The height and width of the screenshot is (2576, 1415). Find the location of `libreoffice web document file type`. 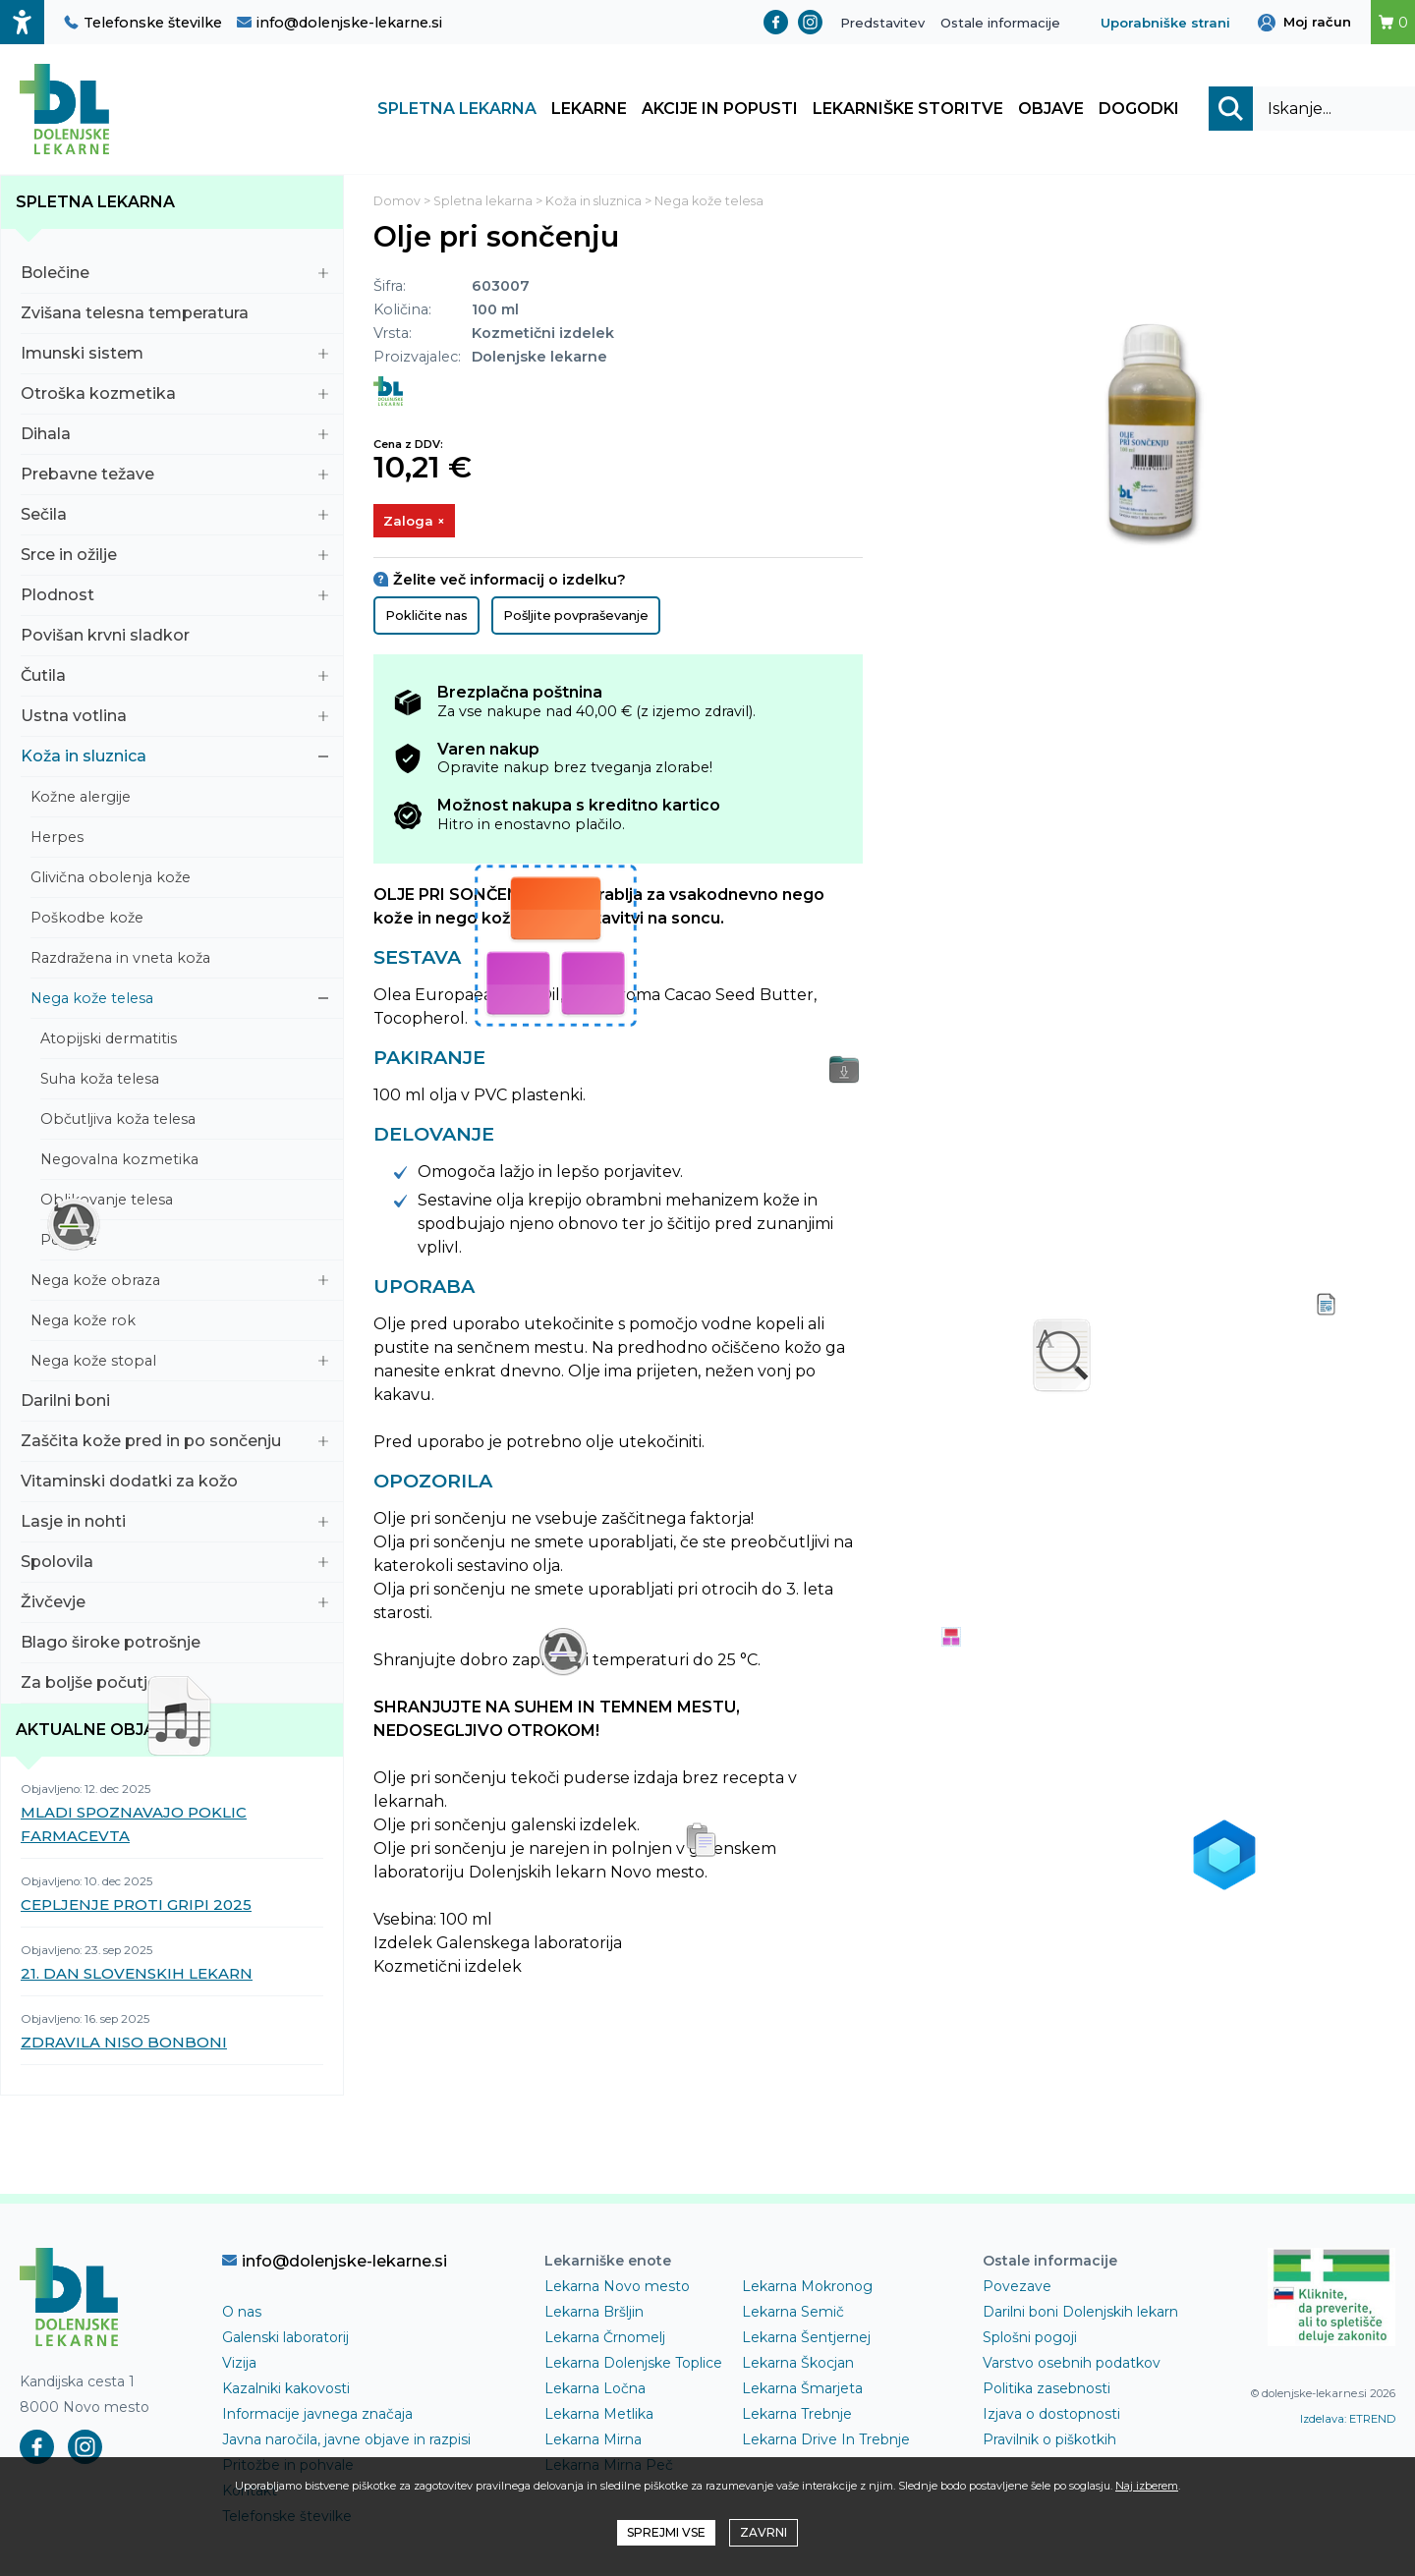

libreoffice web document file type is located at coordinates (1326, 1304).